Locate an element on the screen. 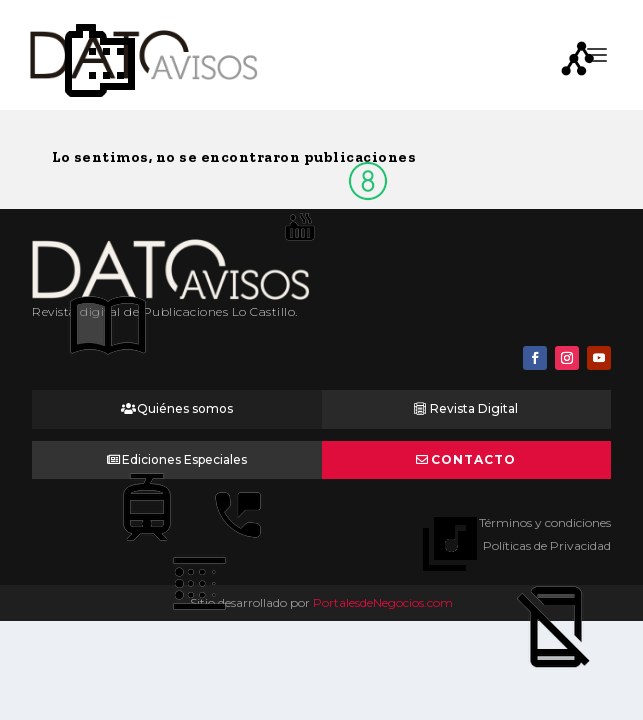  access voicemail or phone messages is located at coordinates (238, 515).